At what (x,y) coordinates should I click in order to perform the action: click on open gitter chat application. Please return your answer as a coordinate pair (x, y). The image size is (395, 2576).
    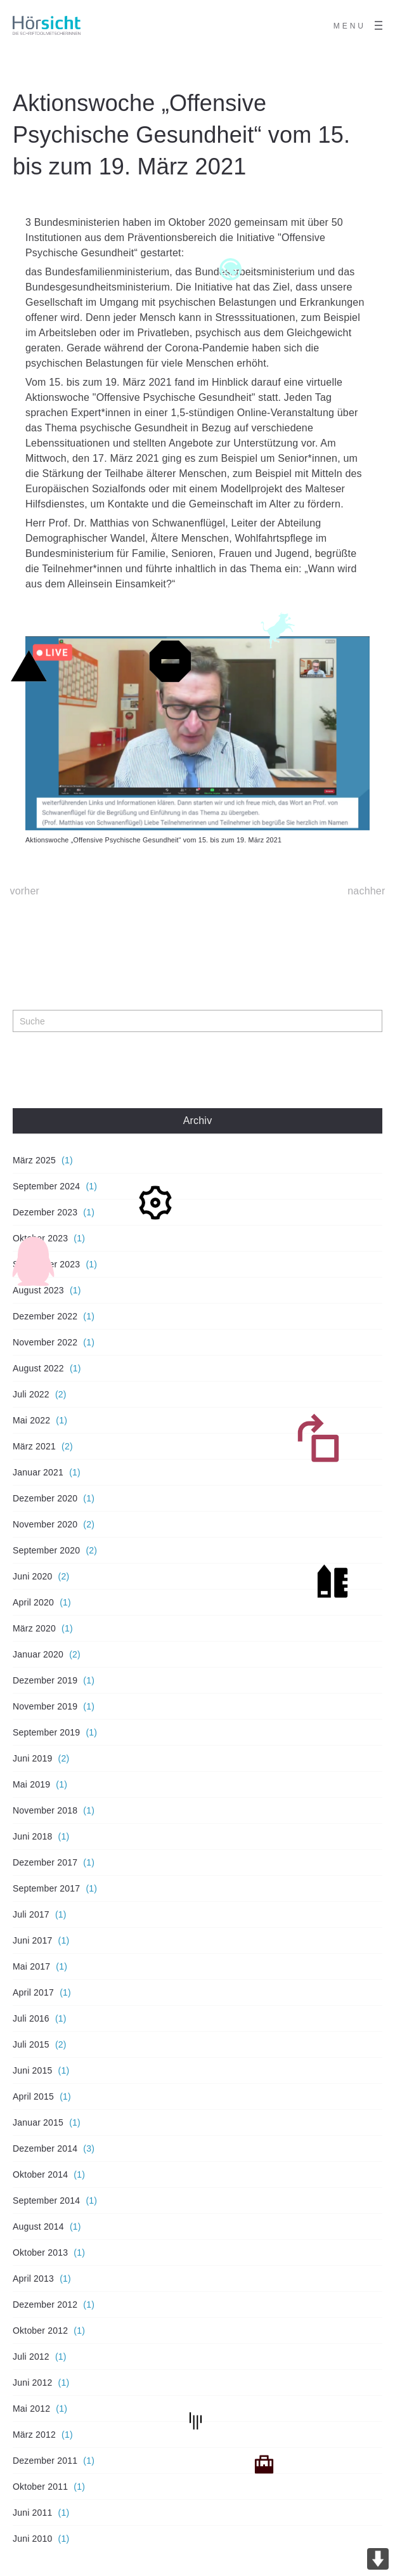
    Looking at the image, I should click on (195, 2421).